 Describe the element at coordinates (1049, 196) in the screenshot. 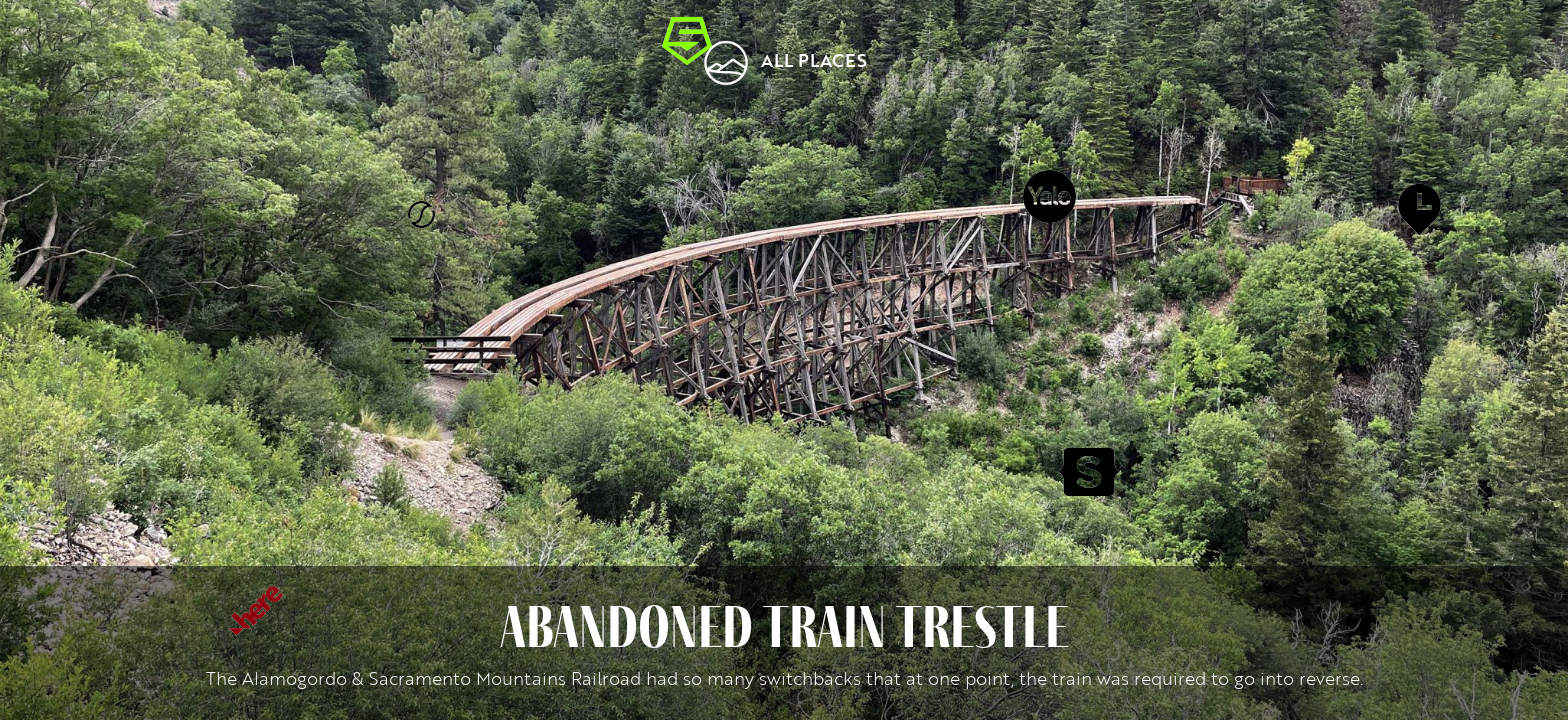

I see `yale university branding or affiliation` at that location.